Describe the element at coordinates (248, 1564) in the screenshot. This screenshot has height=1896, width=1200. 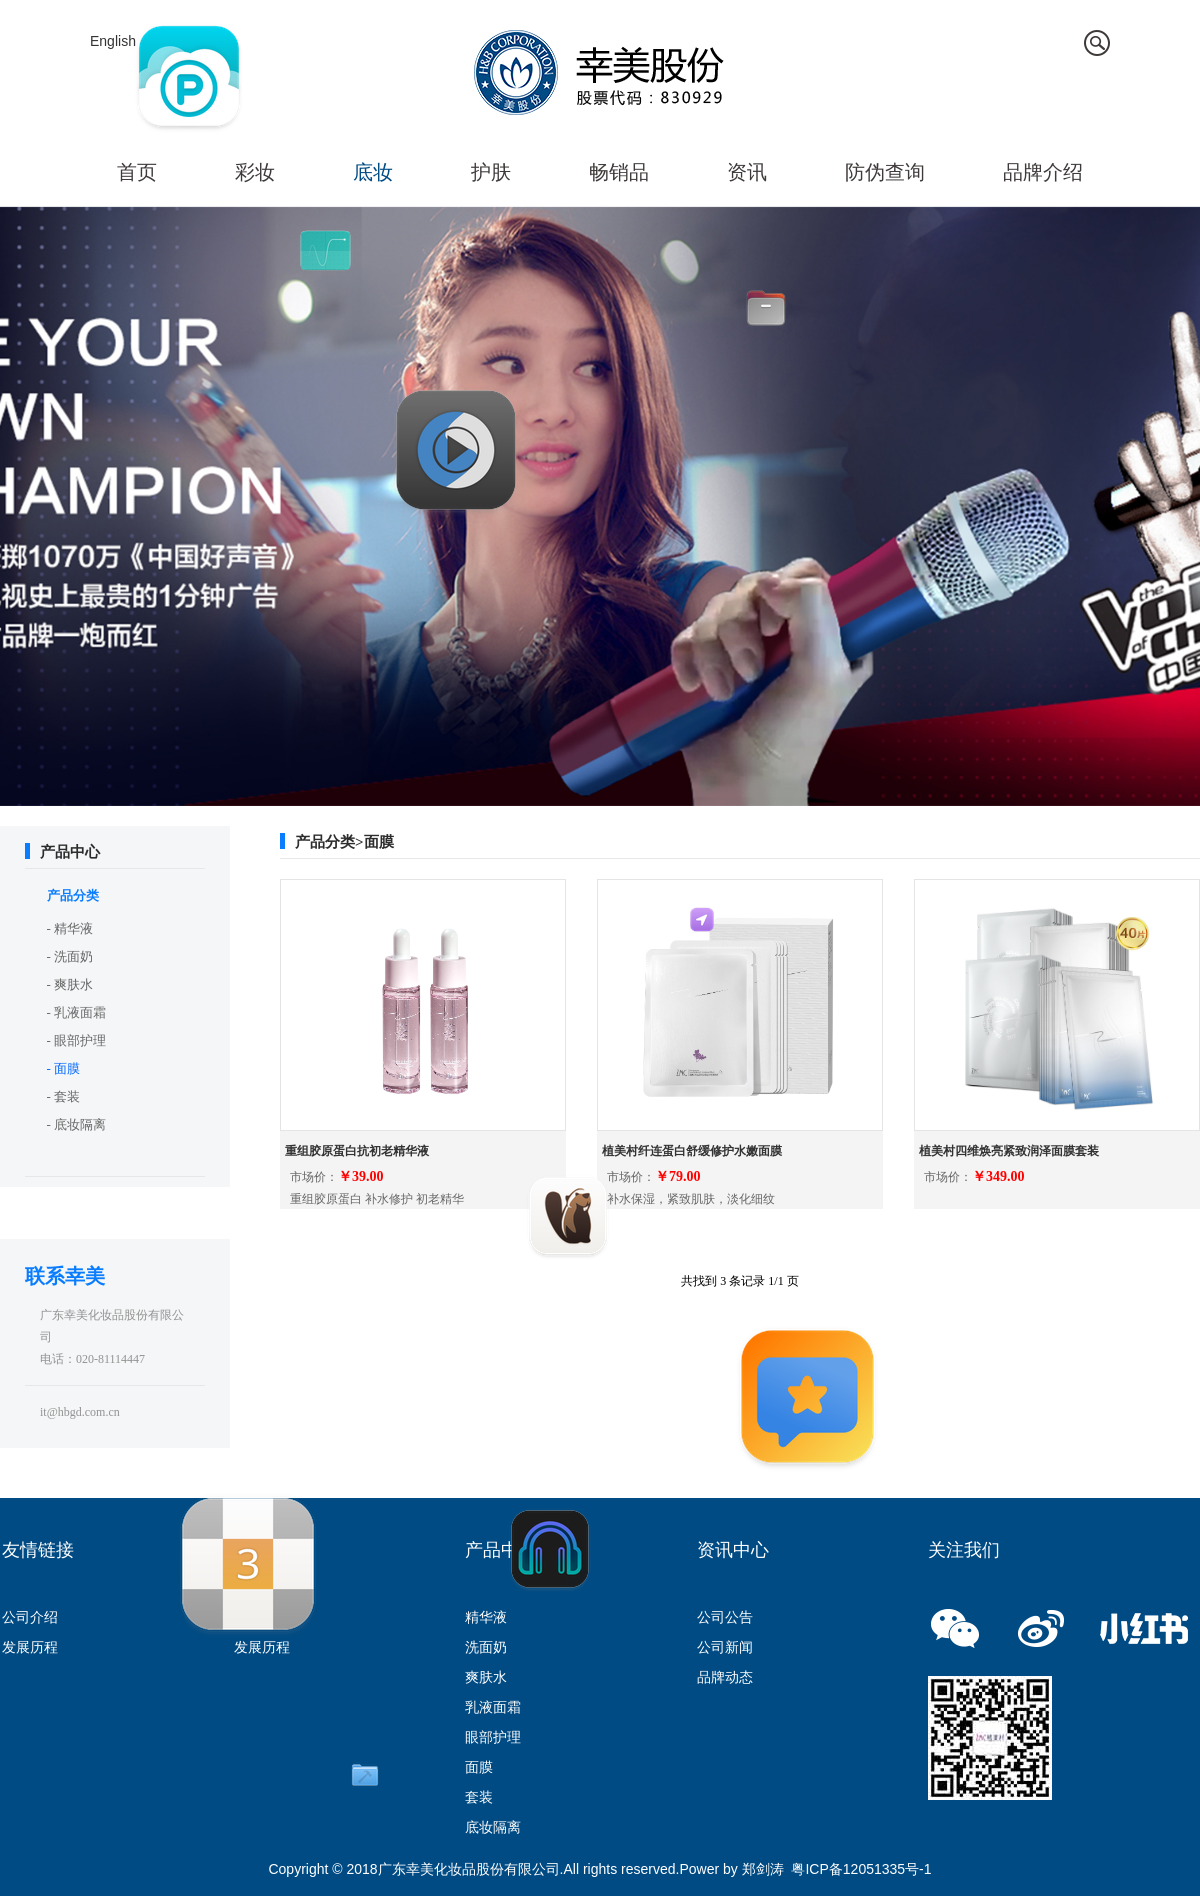
I see `open ksudoku puzzle game` at that location.